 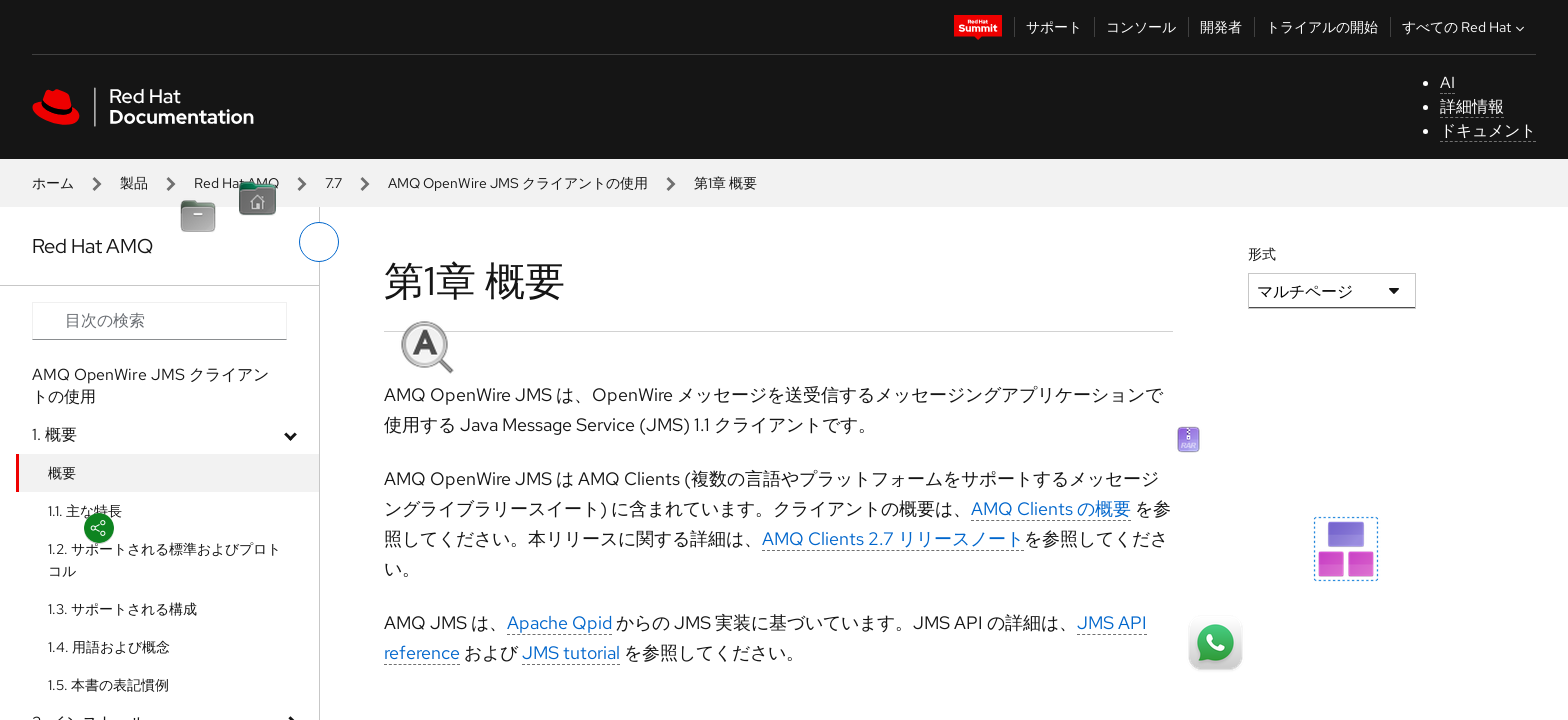 I want to click on a compressed RAR archive file, so click(x=1188, y=439).